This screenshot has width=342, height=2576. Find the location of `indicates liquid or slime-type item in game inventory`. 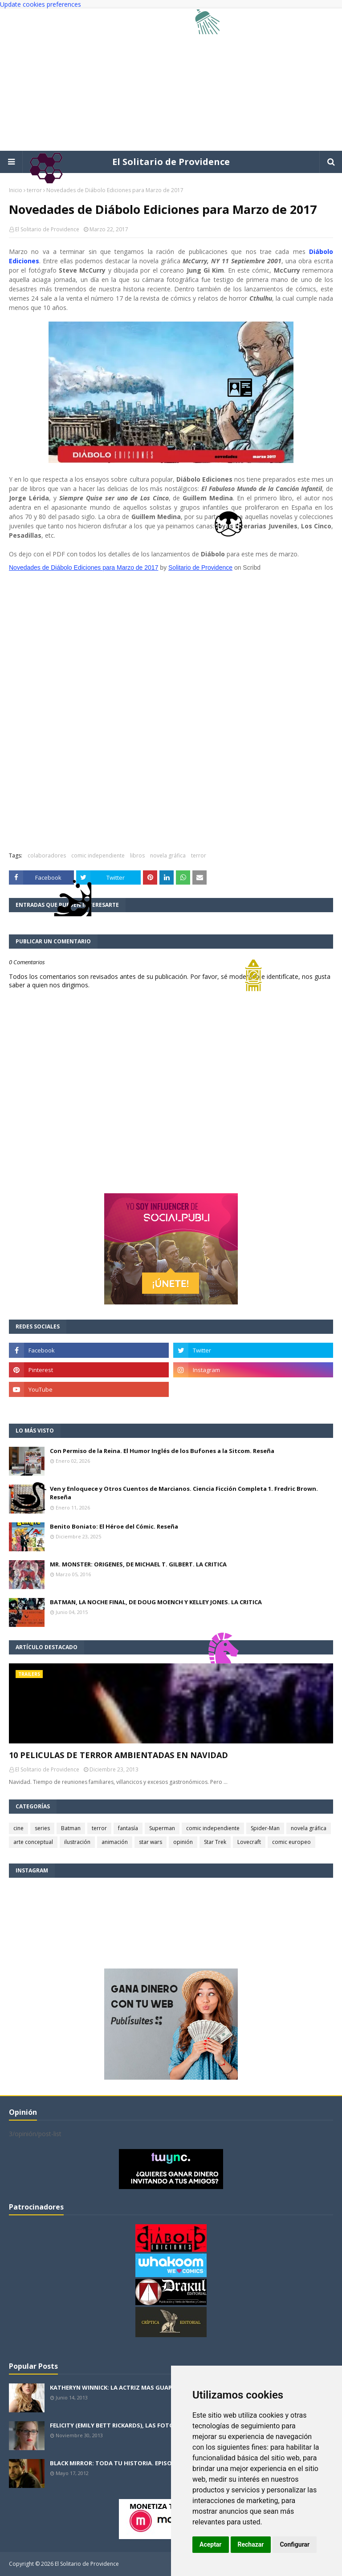

indicates liquid or slime-type item in game inventory is located at coordinates (73, 898).